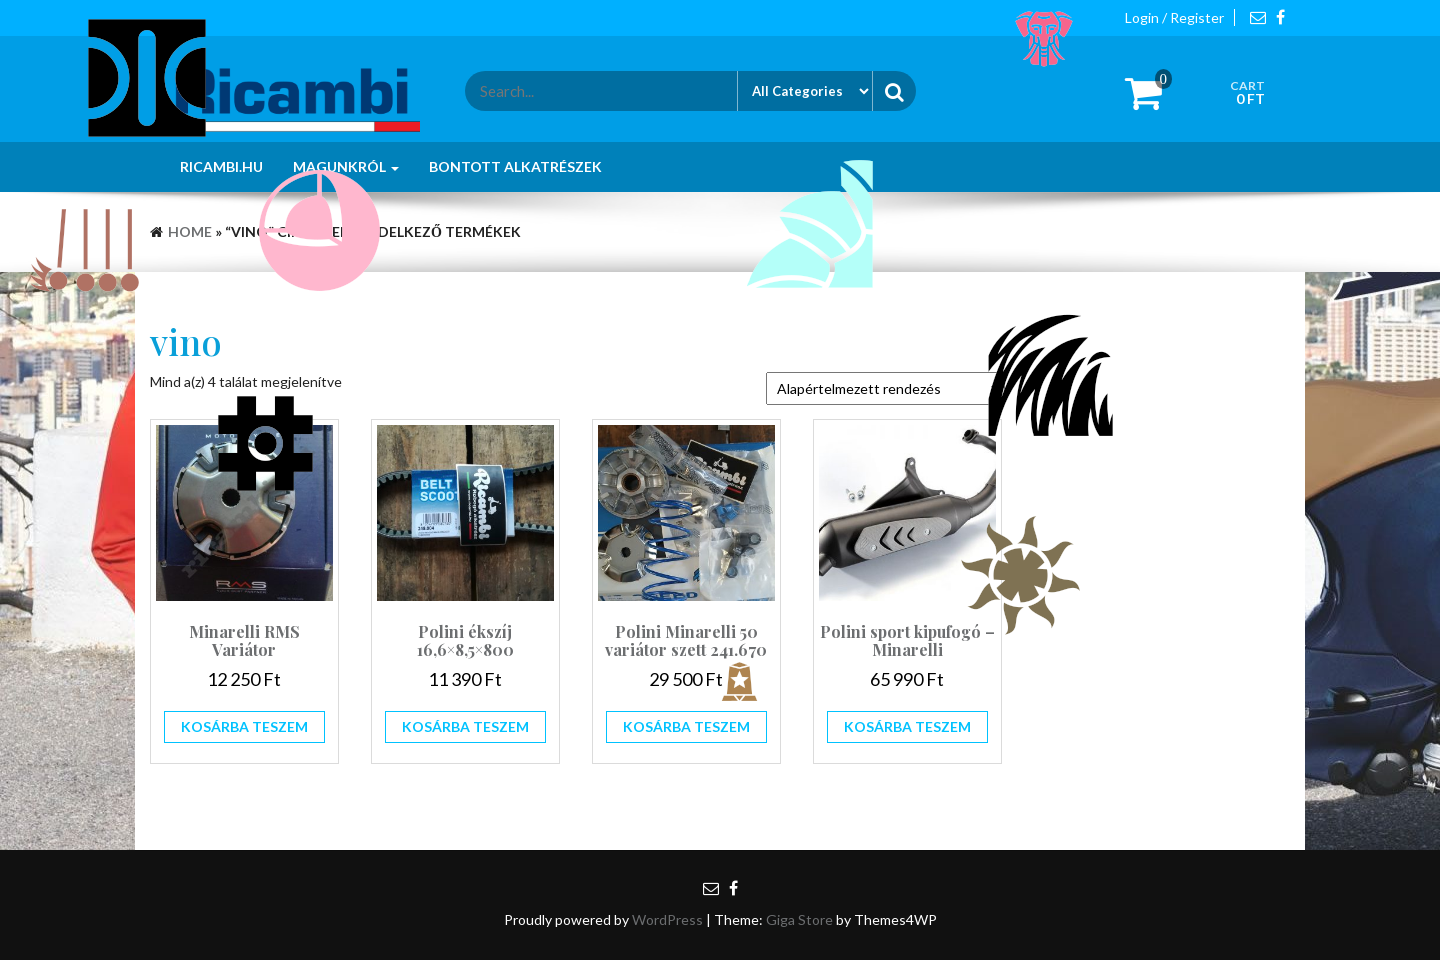 The height and width of the screenshot is (960, 1440). Describe the element at coordinates (808, 223) in the screenshot. I see `select armor or scale pattern for character customization` at that location.